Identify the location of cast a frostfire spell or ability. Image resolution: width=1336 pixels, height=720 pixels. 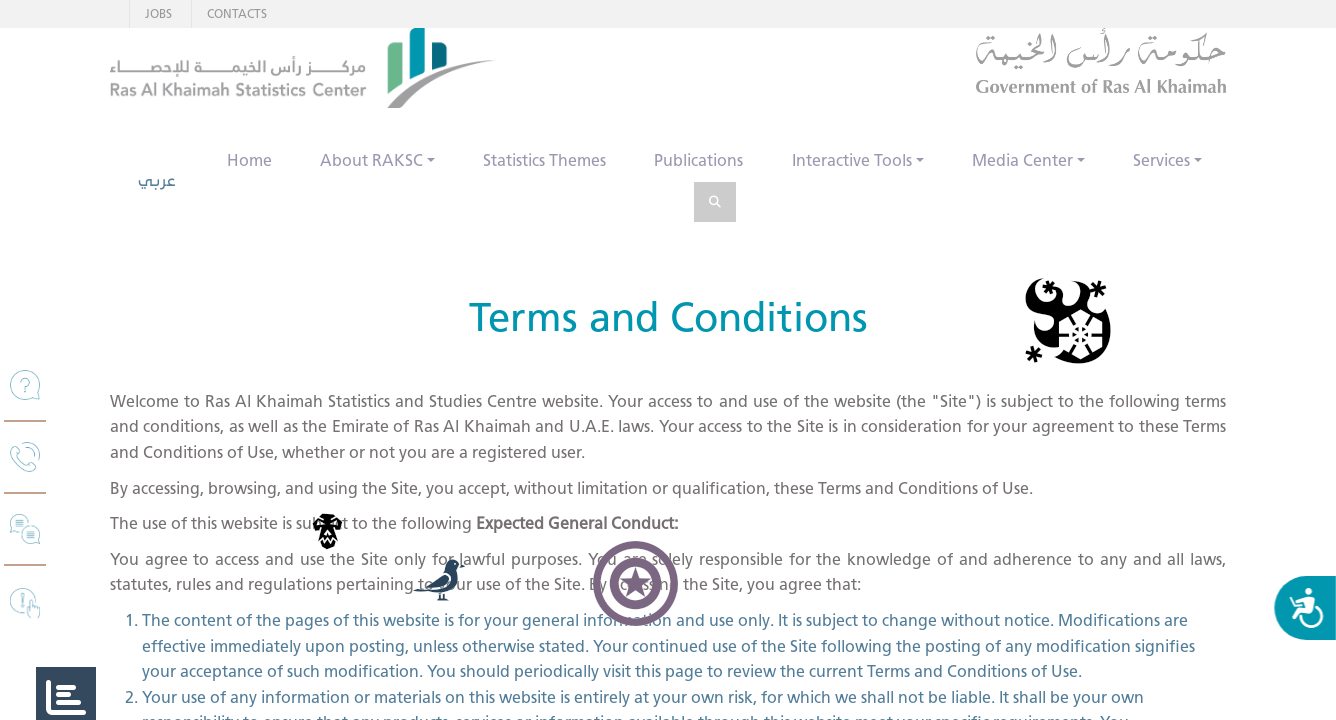
(1066, 320).